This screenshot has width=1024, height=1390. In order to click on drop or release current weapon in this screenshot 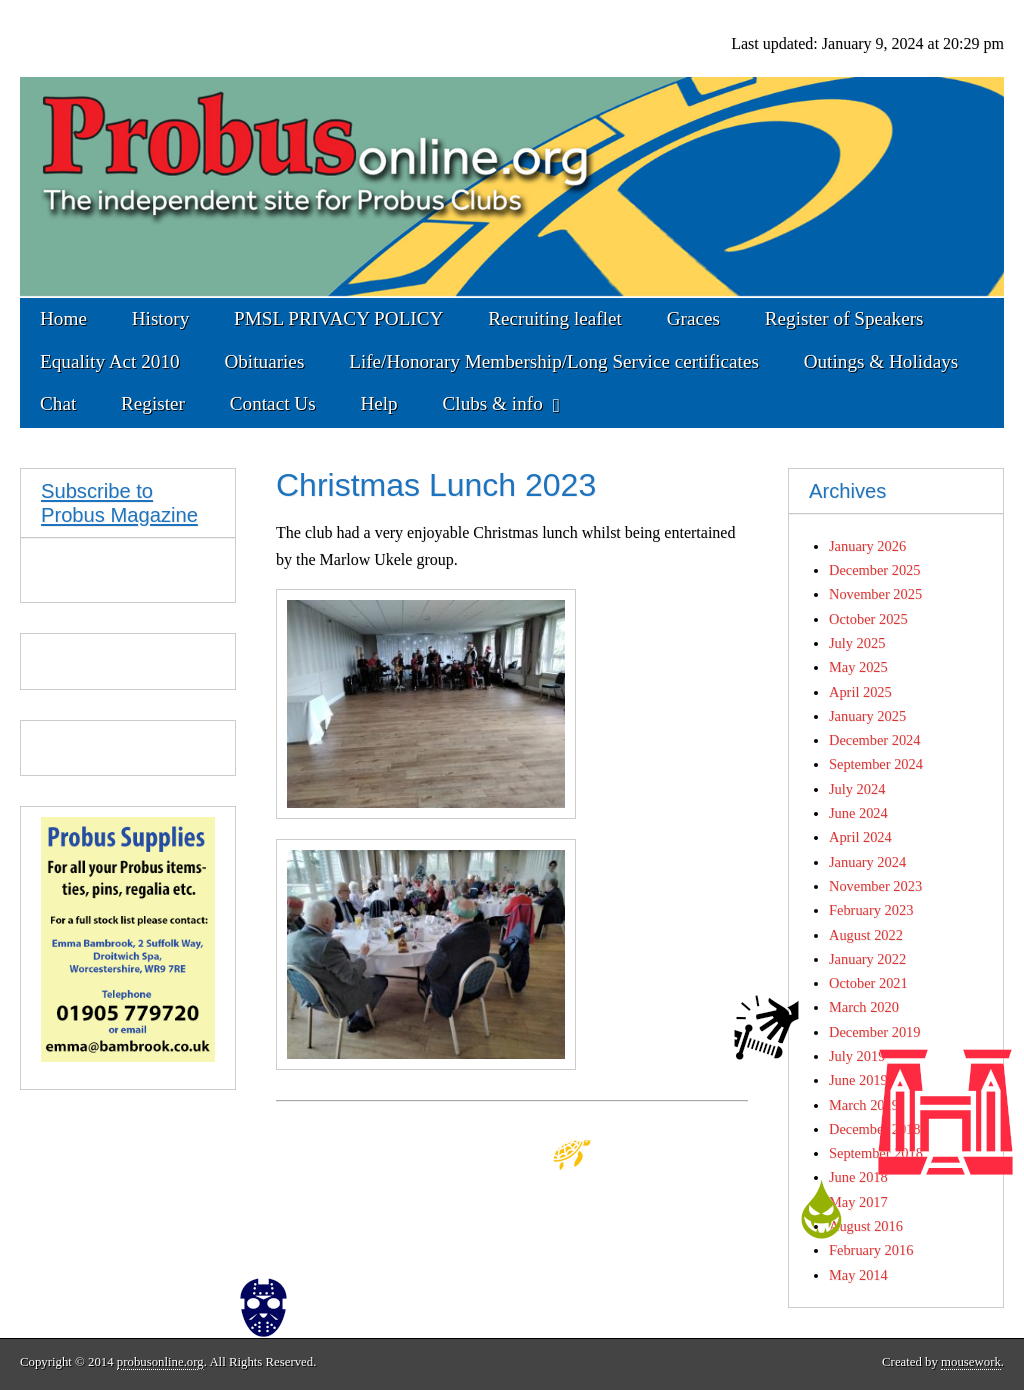, I will do `click(766, 1027)`.